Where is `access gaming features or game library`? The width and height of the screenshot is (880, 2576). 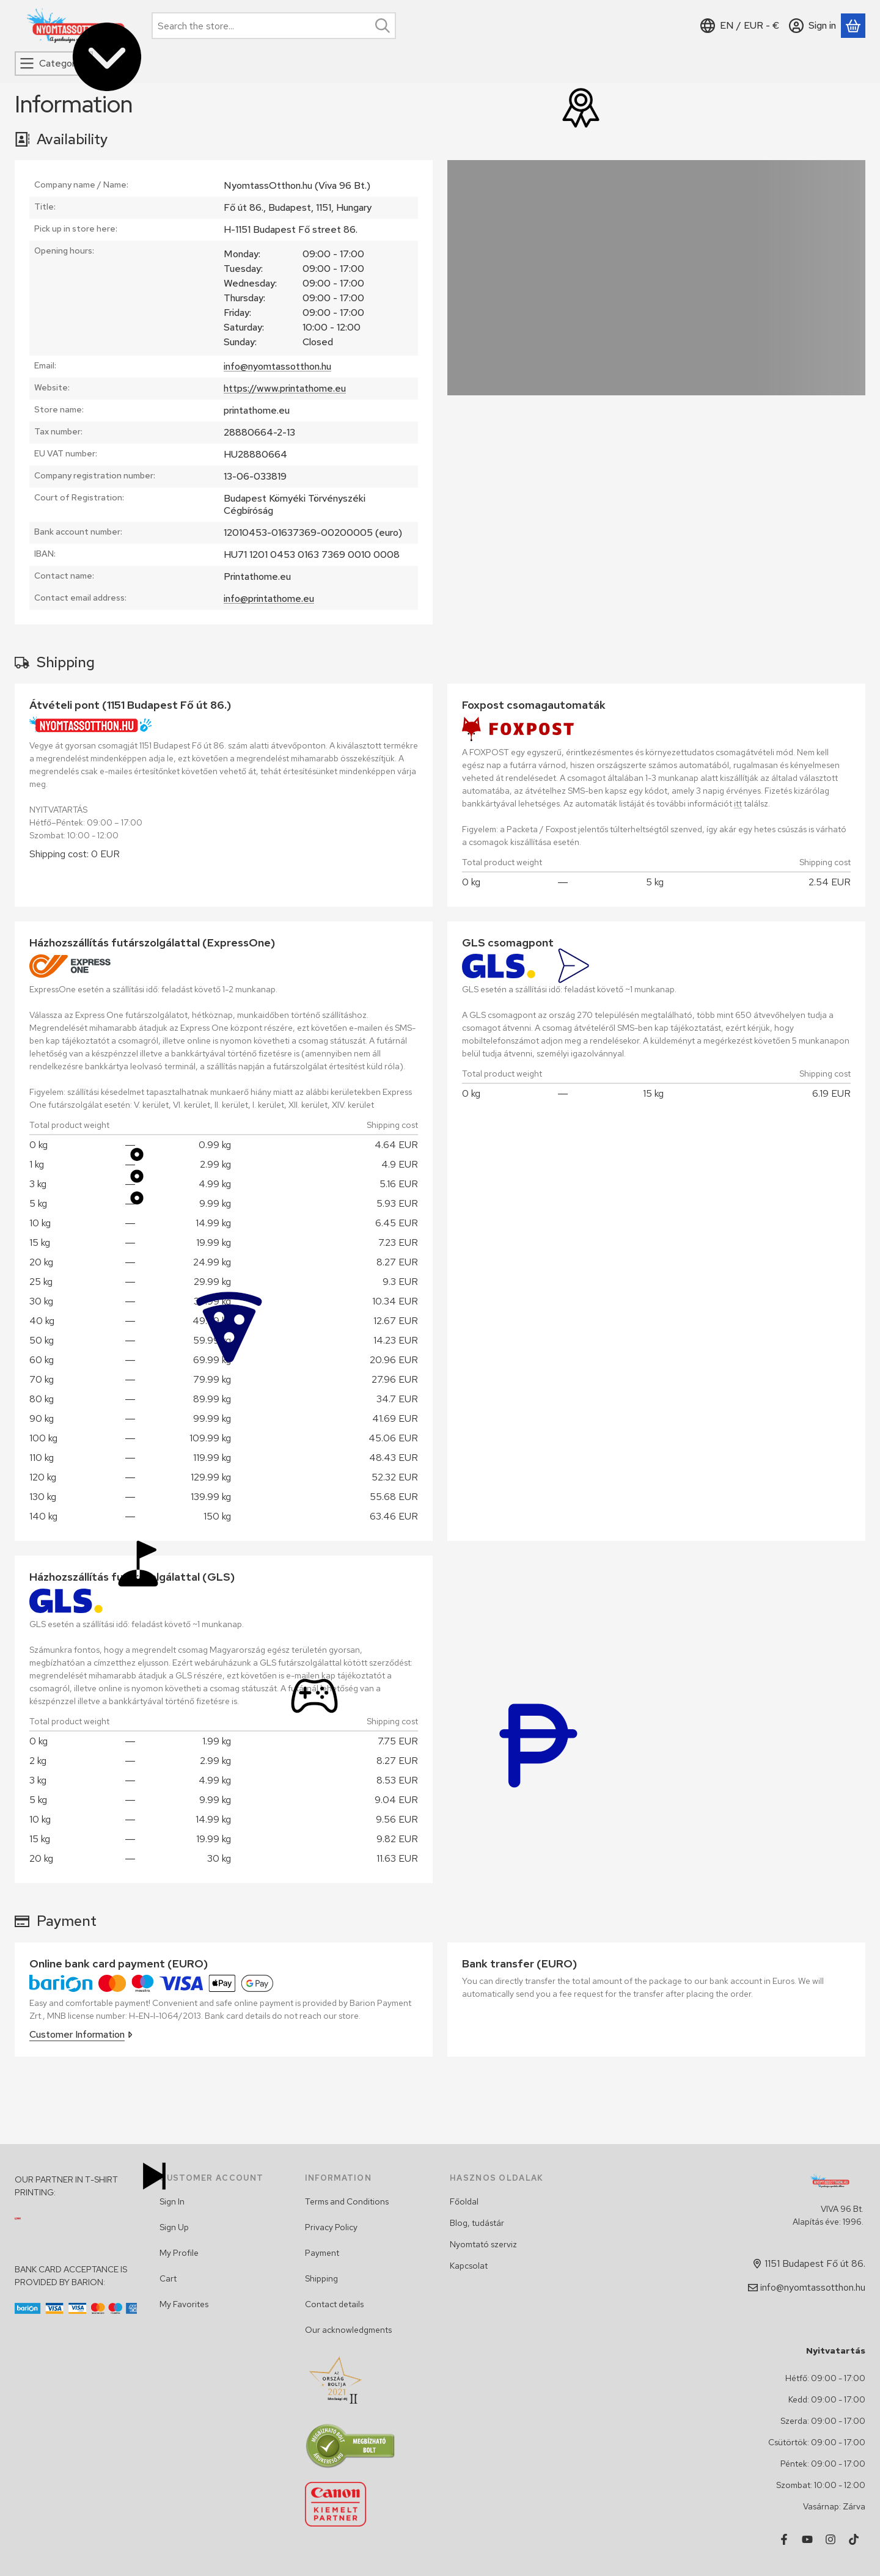
access gaming features or game library is located at coordinates (314, 1696).